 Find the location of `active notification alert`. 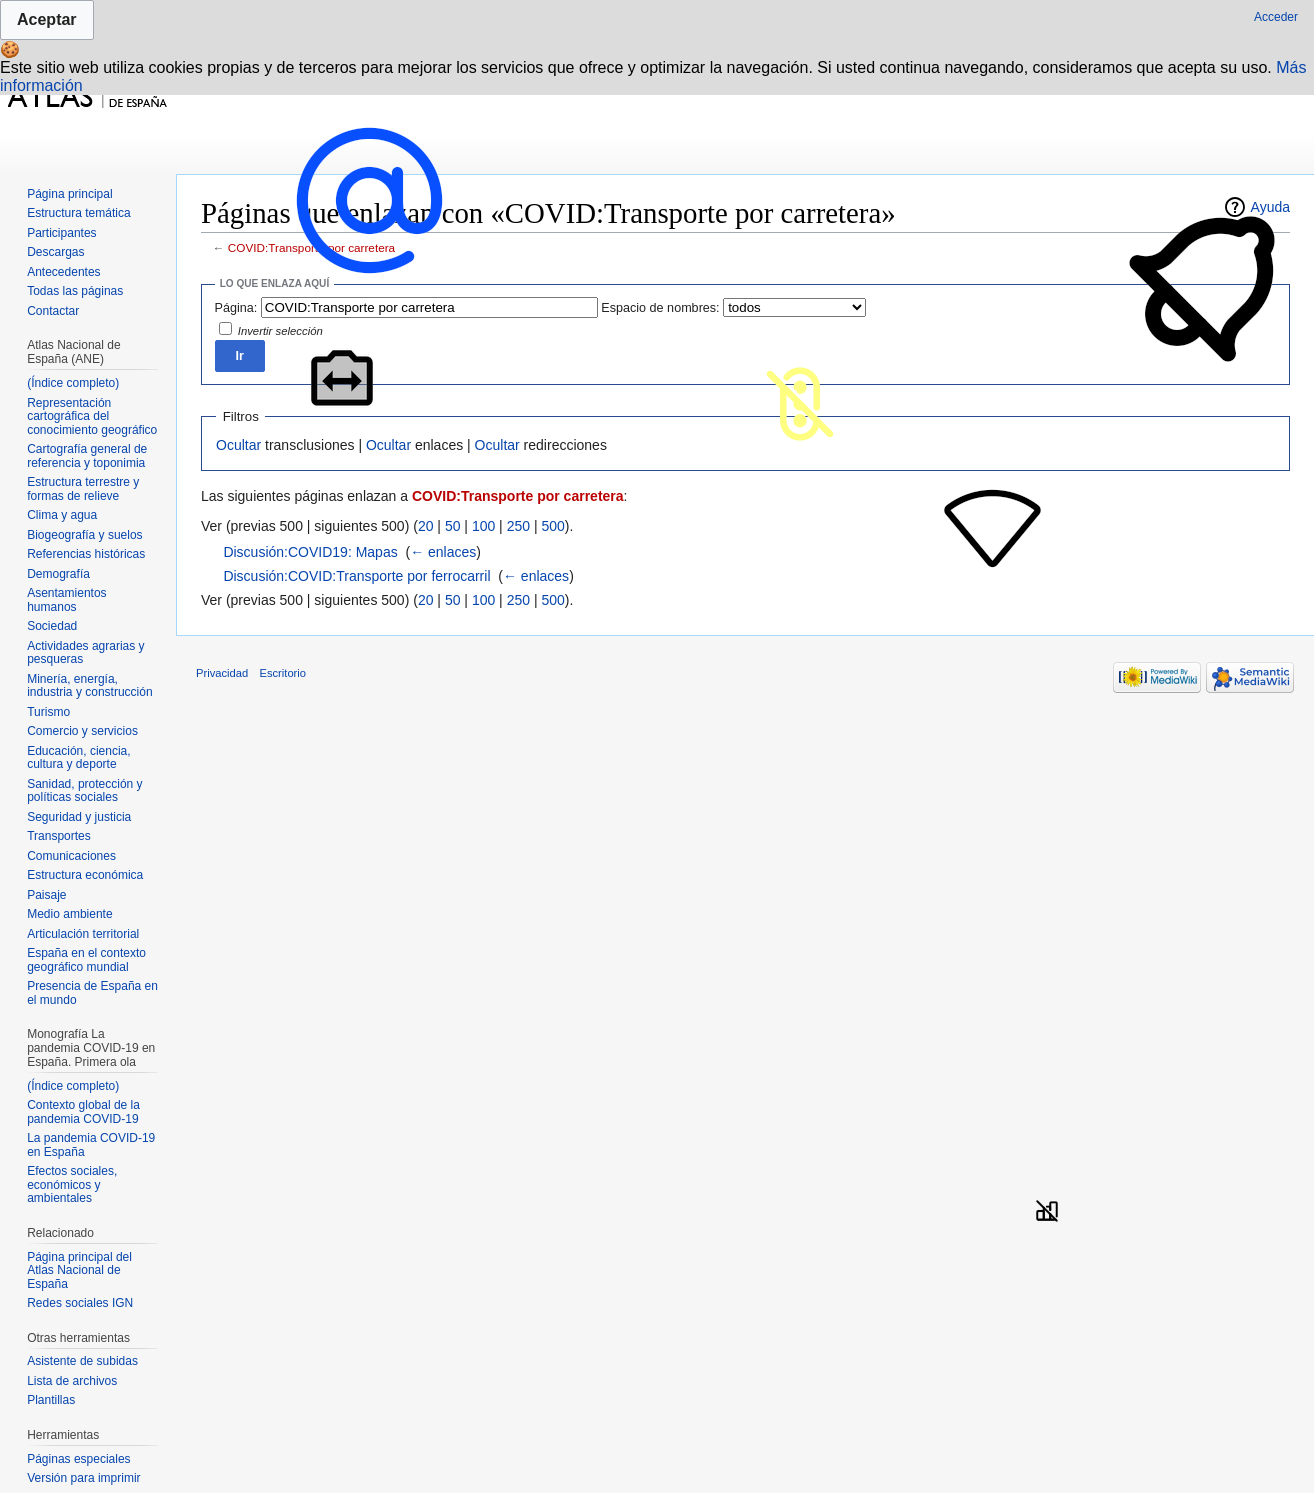

active notification alert is located at coordinates (1203, 288).